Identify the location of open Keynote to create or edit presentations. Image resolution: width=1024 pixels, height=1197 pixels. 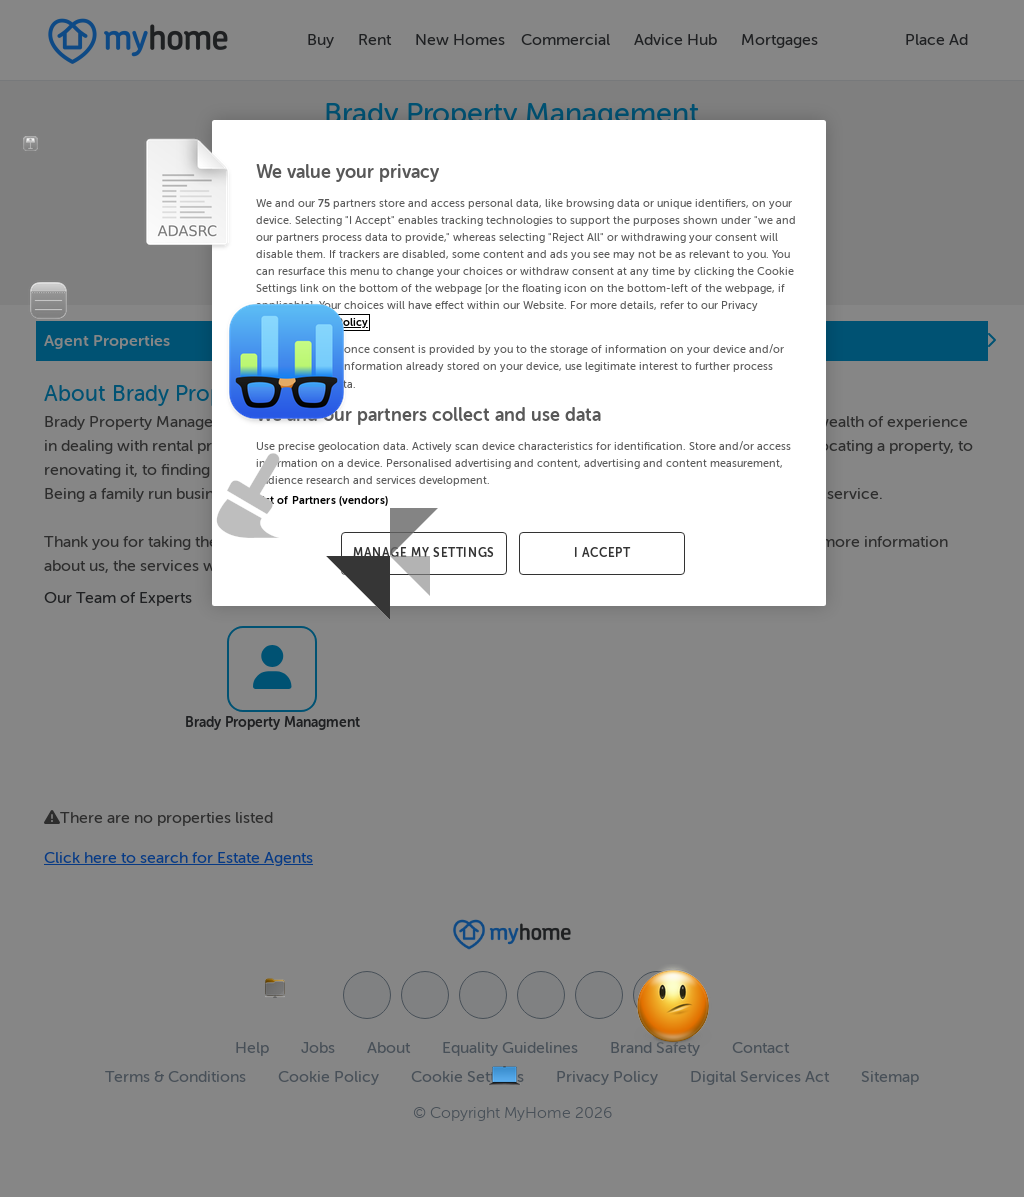
(30, 143).